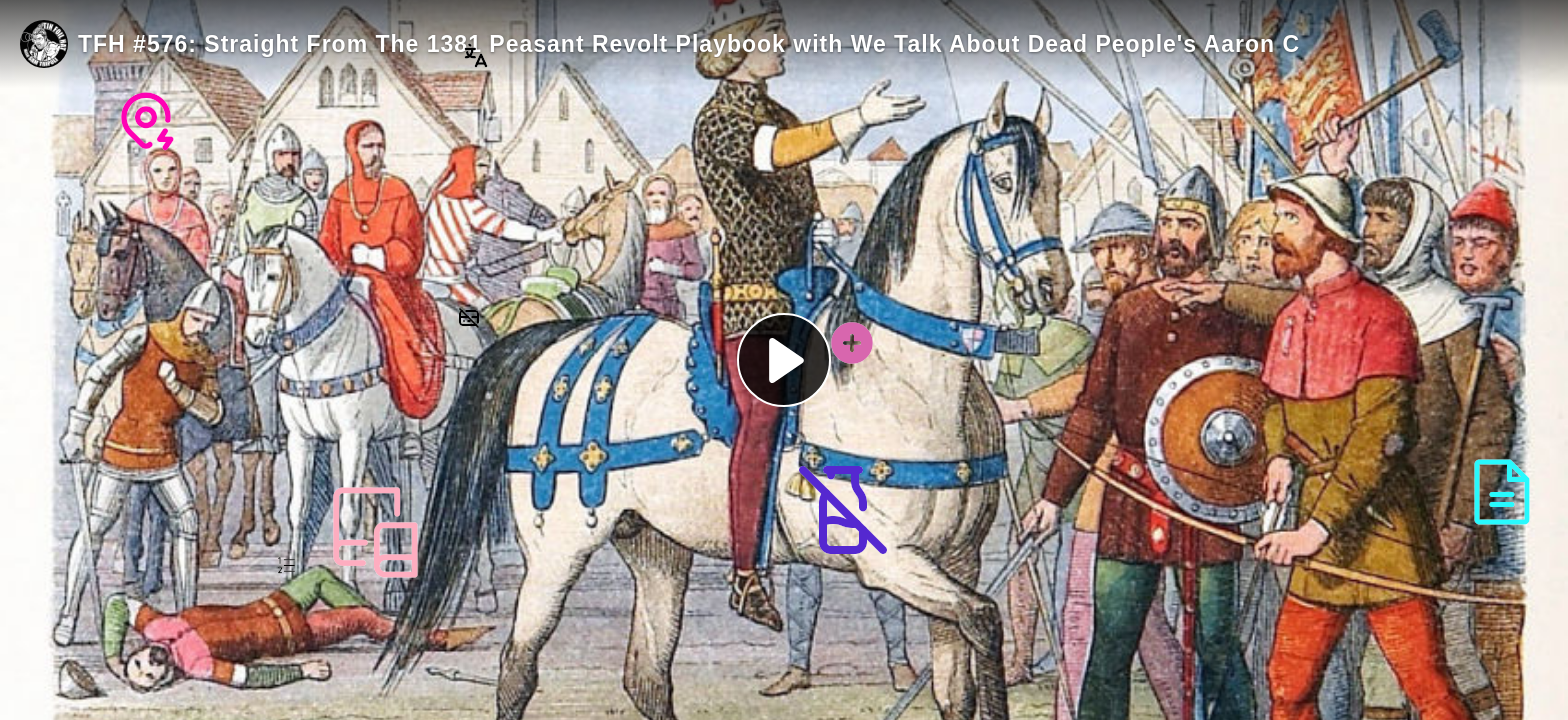 This screenshot has width=1568, height=720. Describe the element at coordinates (1502, 492) in the screenshot. I see `view document or text file` at that location.